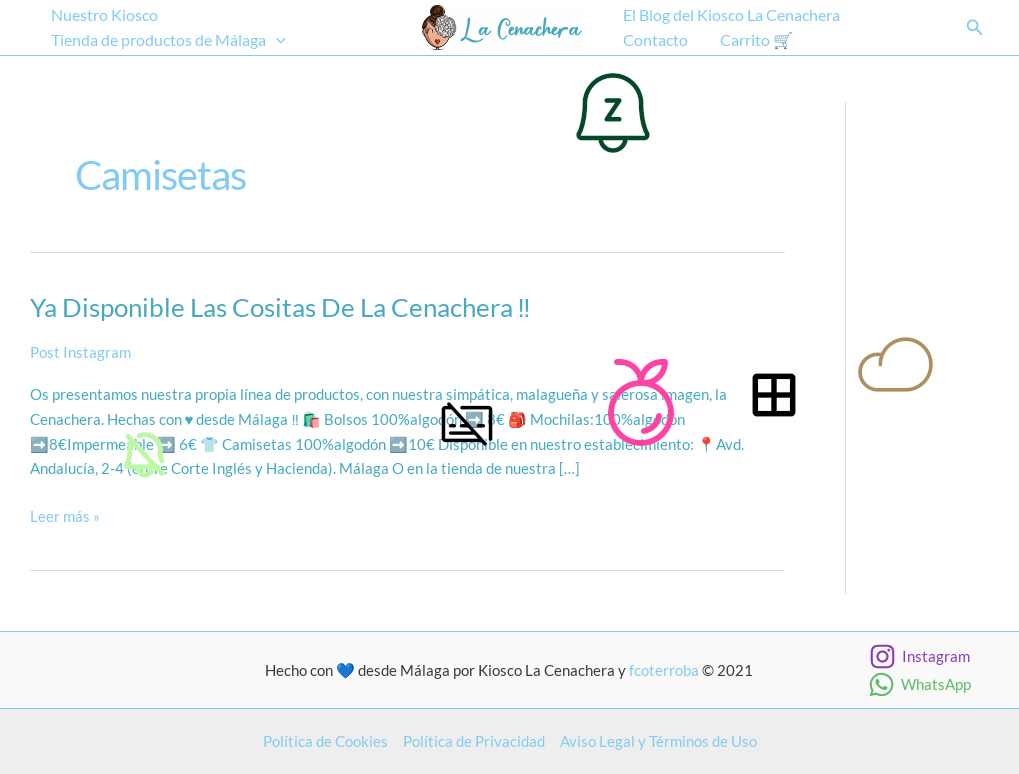 Image resolution: width=1019 pixels, height=774 pixels. What do you see at coordinates (641, 404) in the screenshot?
I see `indicates fruit or produce category` at bounding box center [641, 404].